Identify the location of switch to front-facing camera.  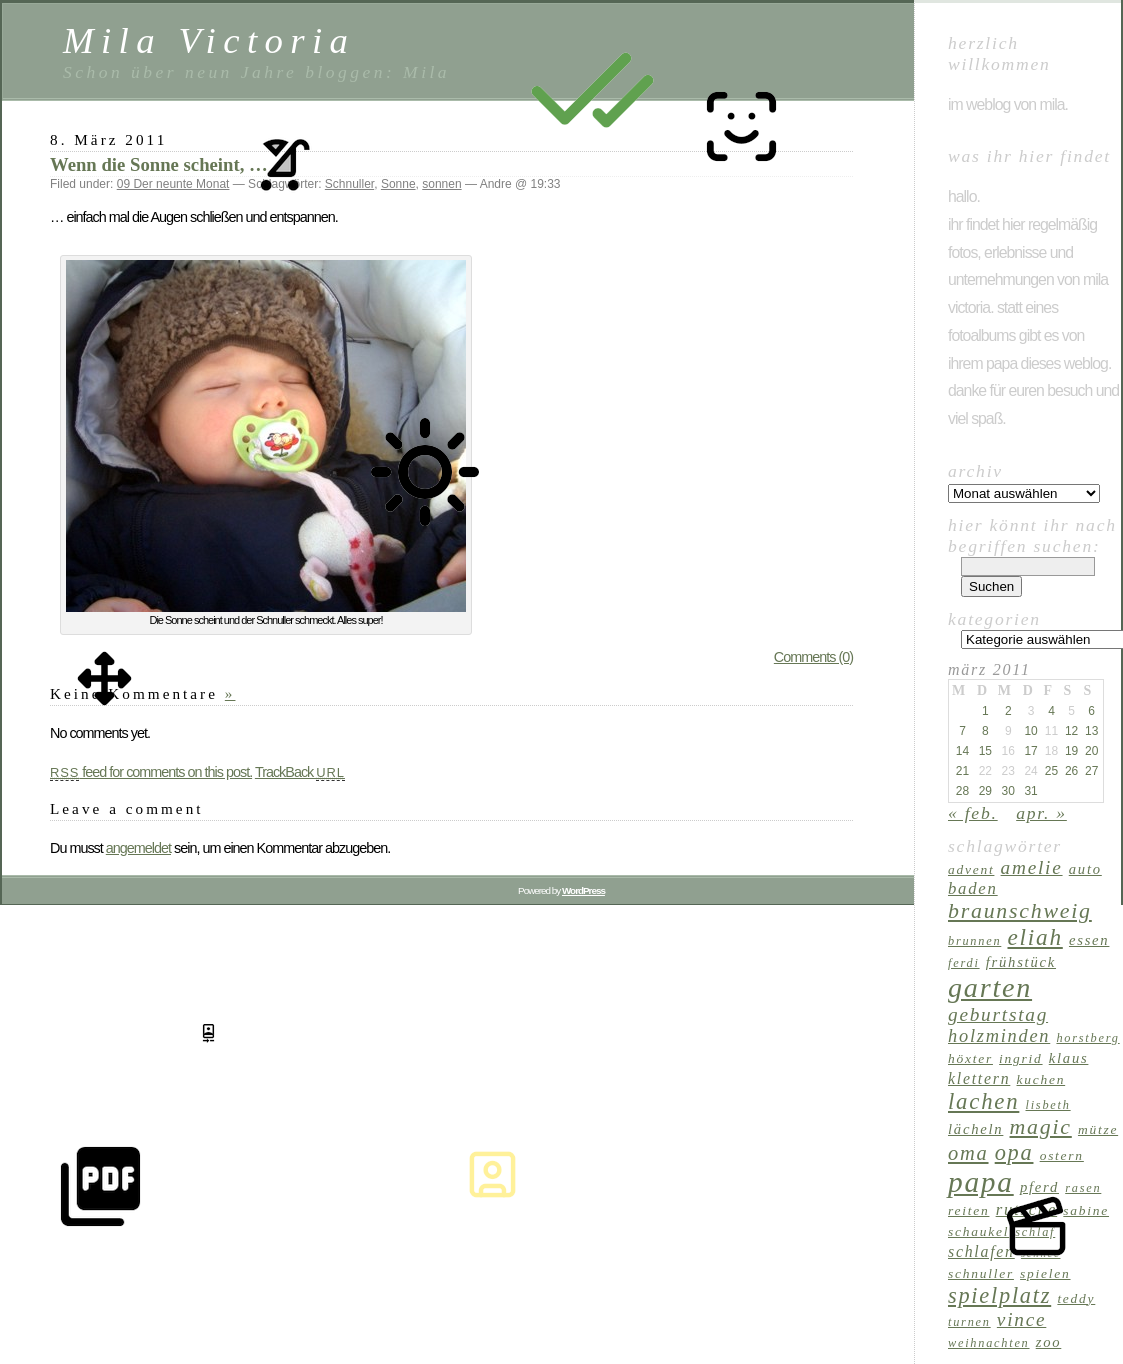
(208, 1033).